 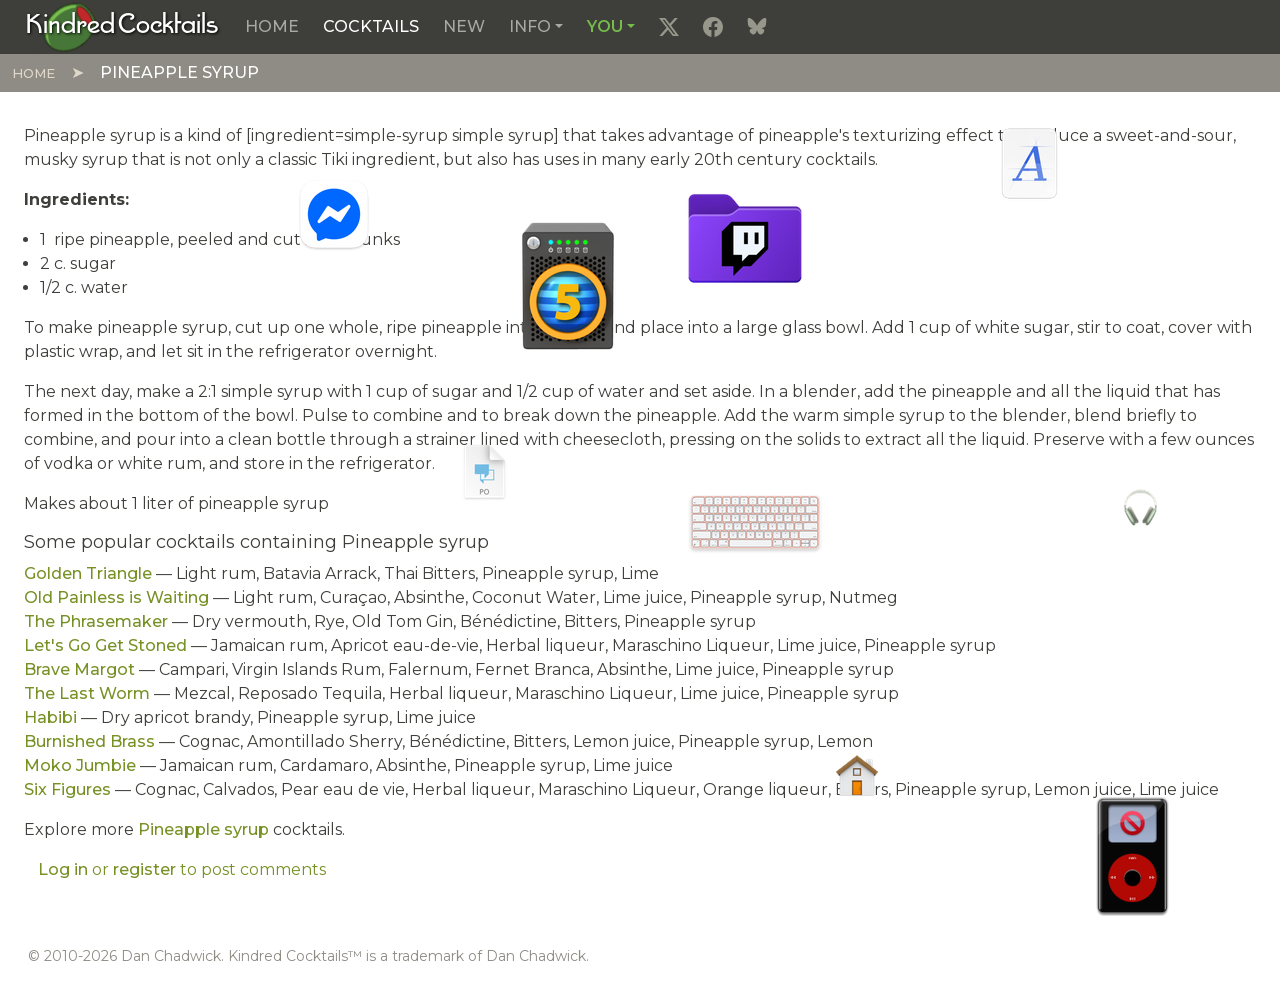 I want to click on a TrueType font file, so click(x=1029, y=163).